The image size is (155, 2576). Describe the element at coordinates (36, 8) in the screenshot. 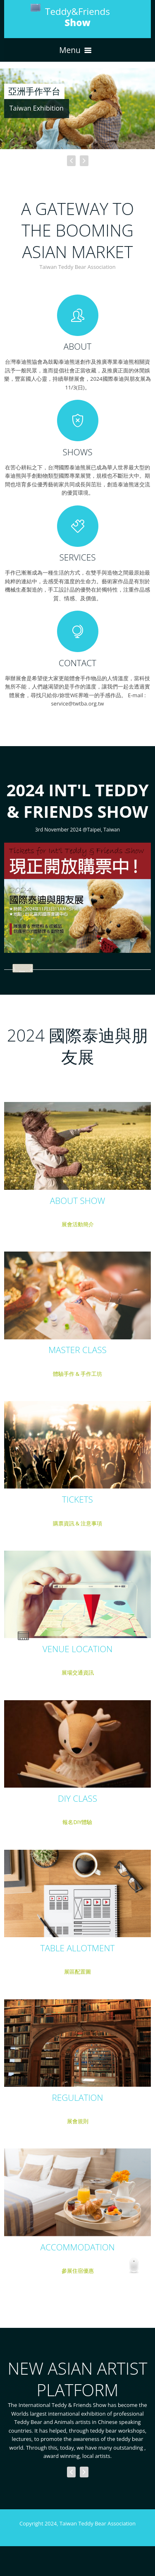

I see `save the current file or document` at that location.